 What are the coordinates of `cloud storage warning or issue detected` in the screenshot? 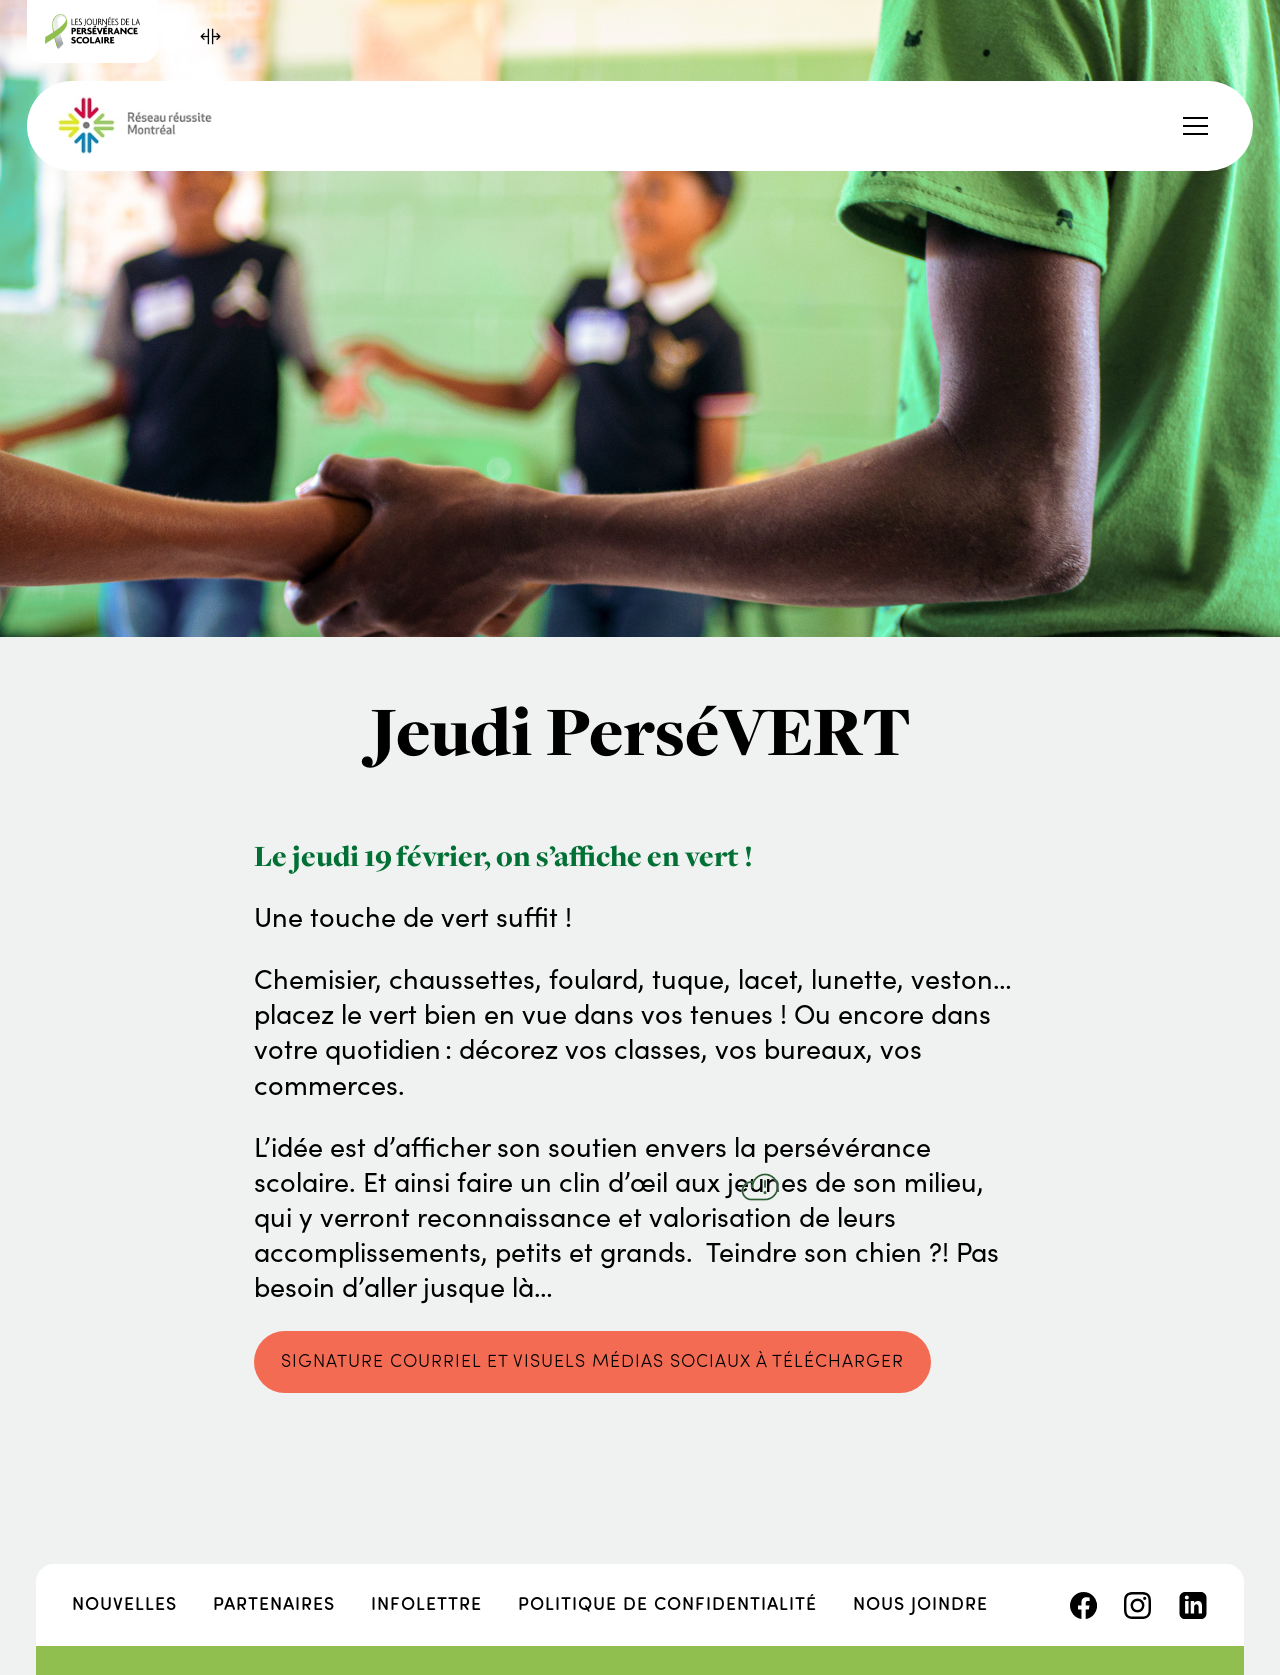 It's located at (760, 1187).